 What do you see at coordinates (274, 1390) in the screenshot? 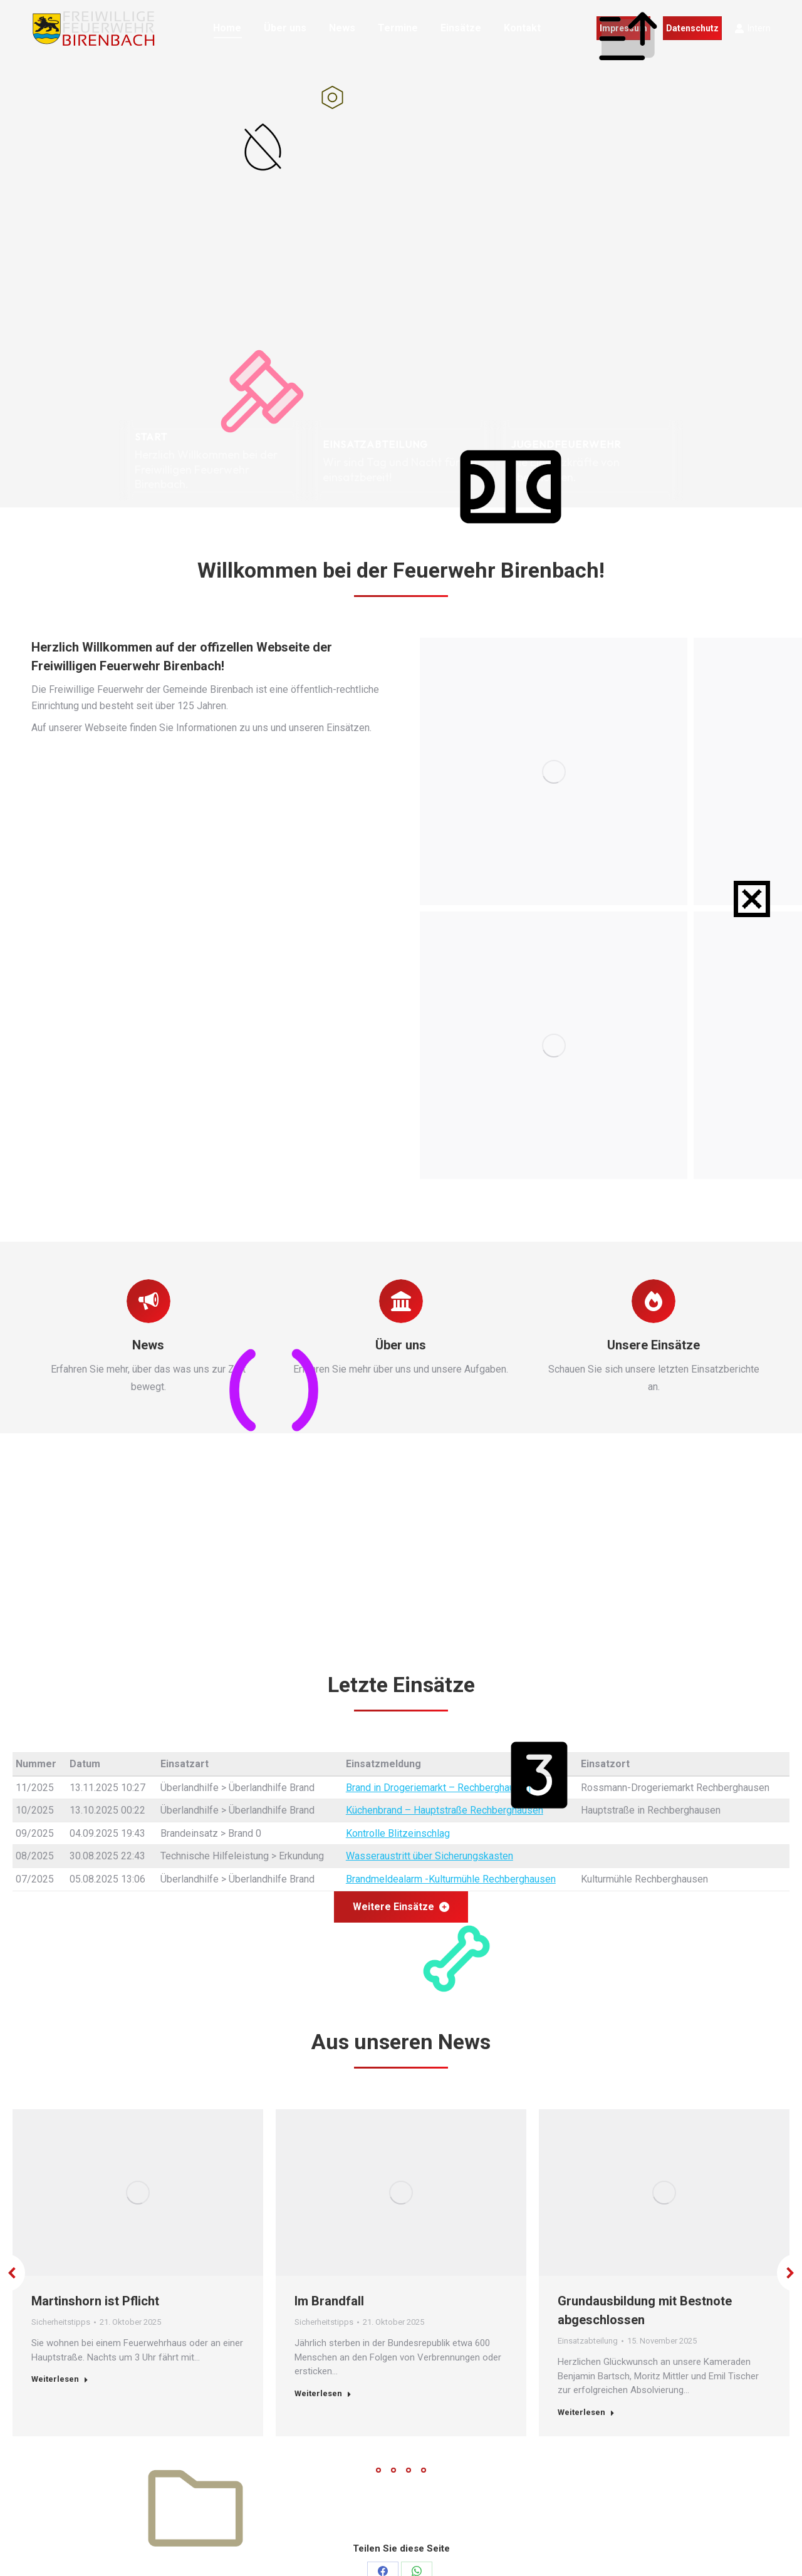
I see `insert parentheses in text or code` at bounding box center [274, 1390].